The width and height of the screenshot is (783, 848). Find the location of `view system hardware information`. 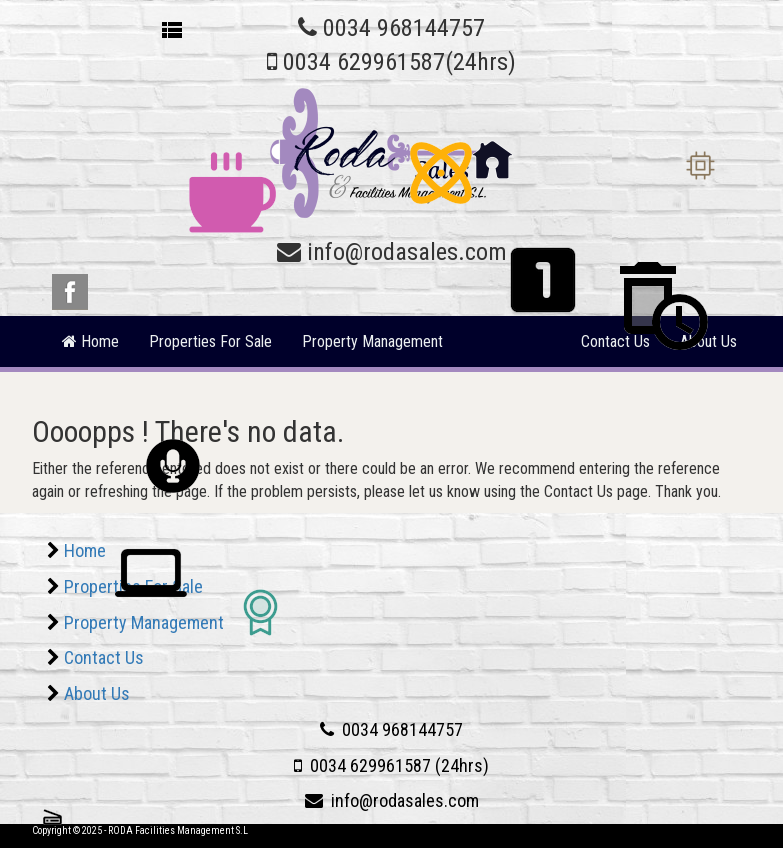

view system hardware information is located at coordinates (700, 165).